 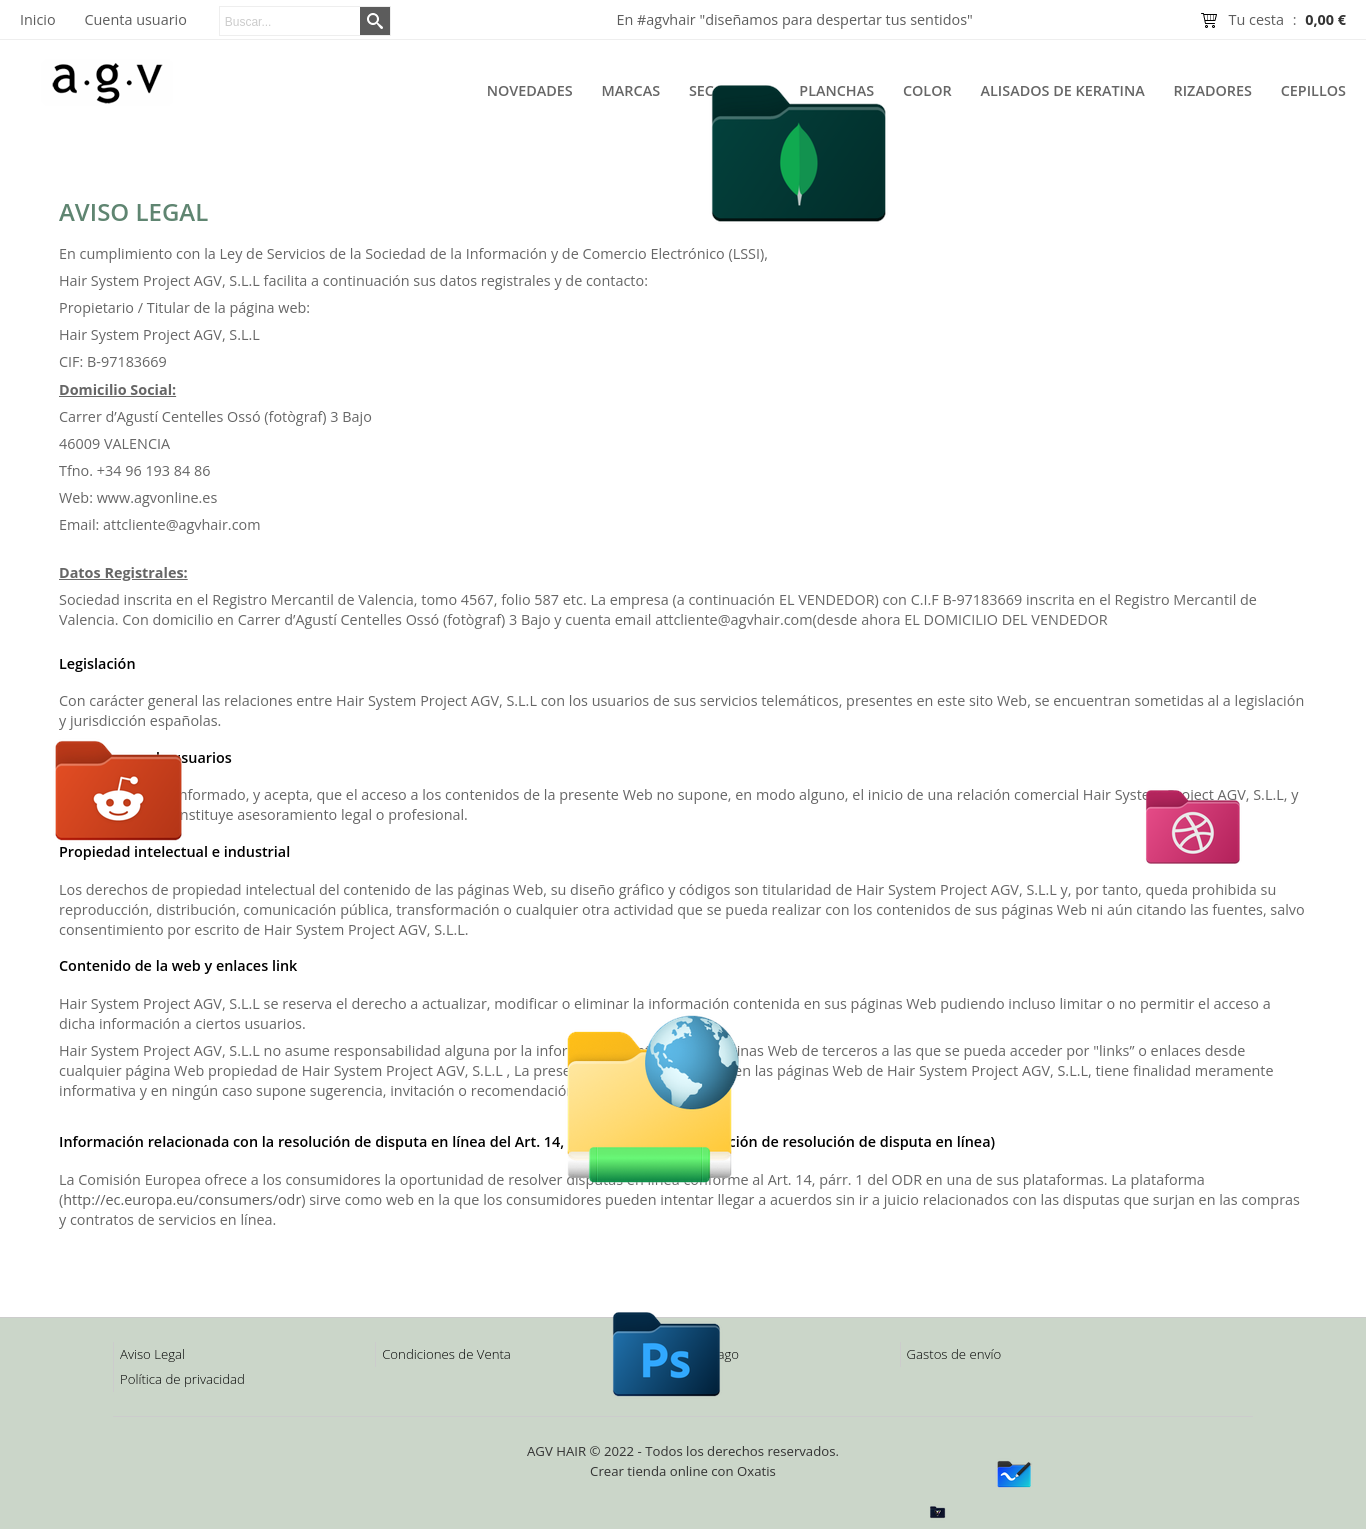 I want to click on open wondershare videap project files folder, so click(x=937, y=1512).